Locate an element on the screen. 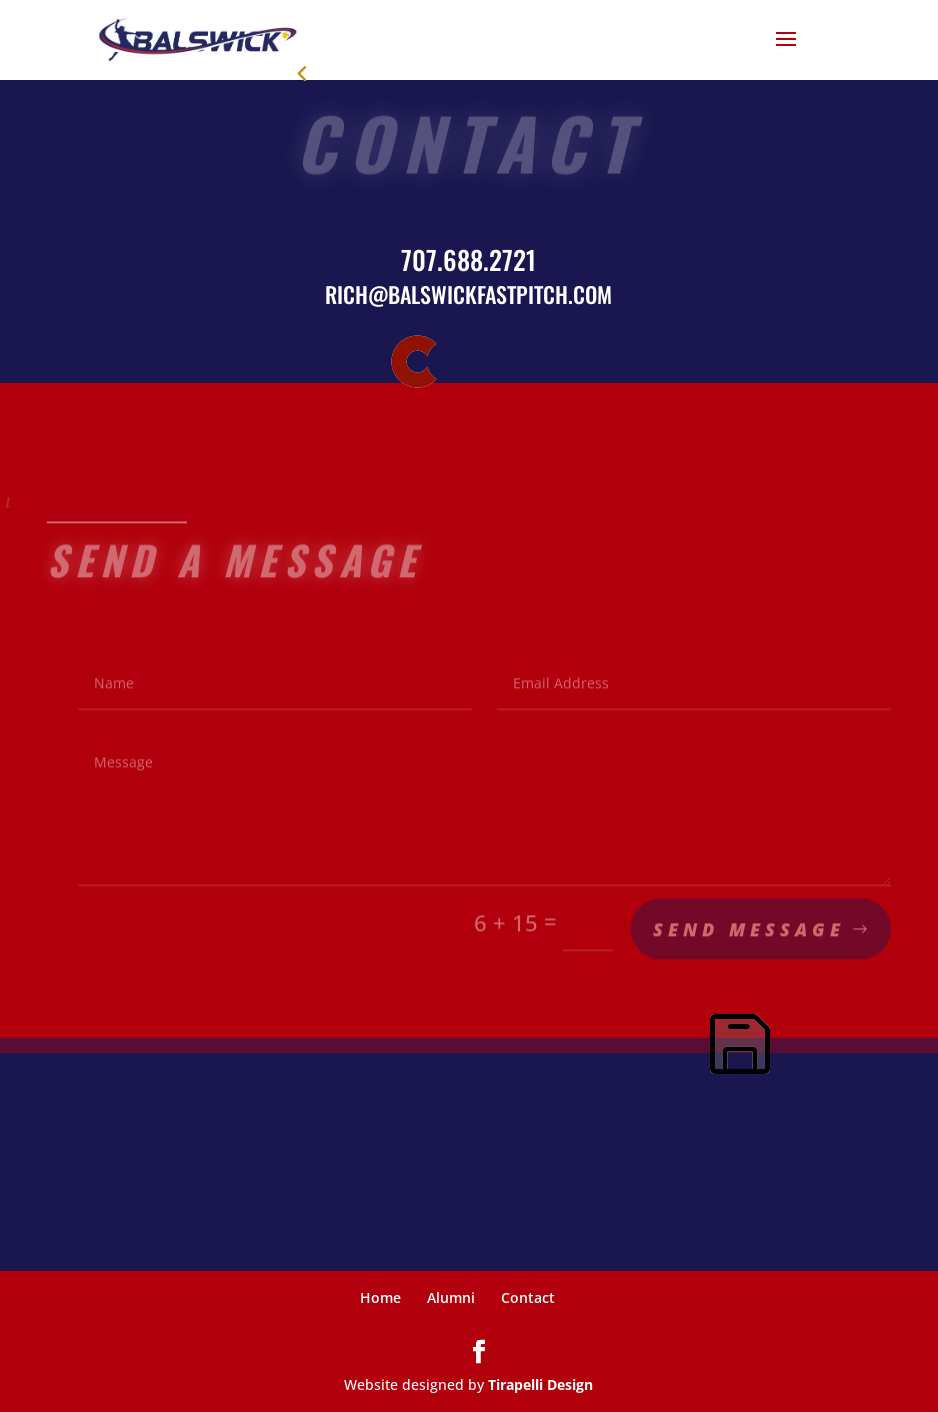 The image size is (938, 1412). go back to the previous screen is located at coordinates (302, 73).